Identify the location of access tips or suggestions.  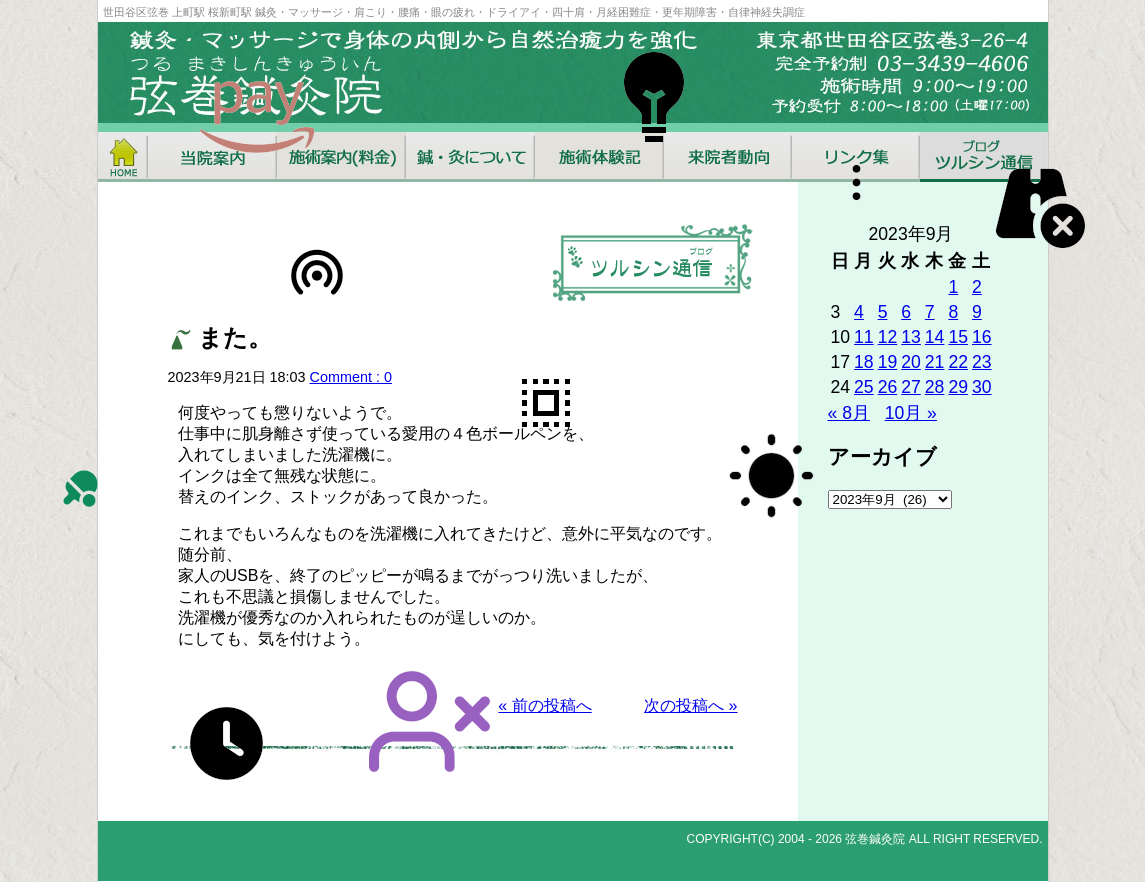
(654, 97).